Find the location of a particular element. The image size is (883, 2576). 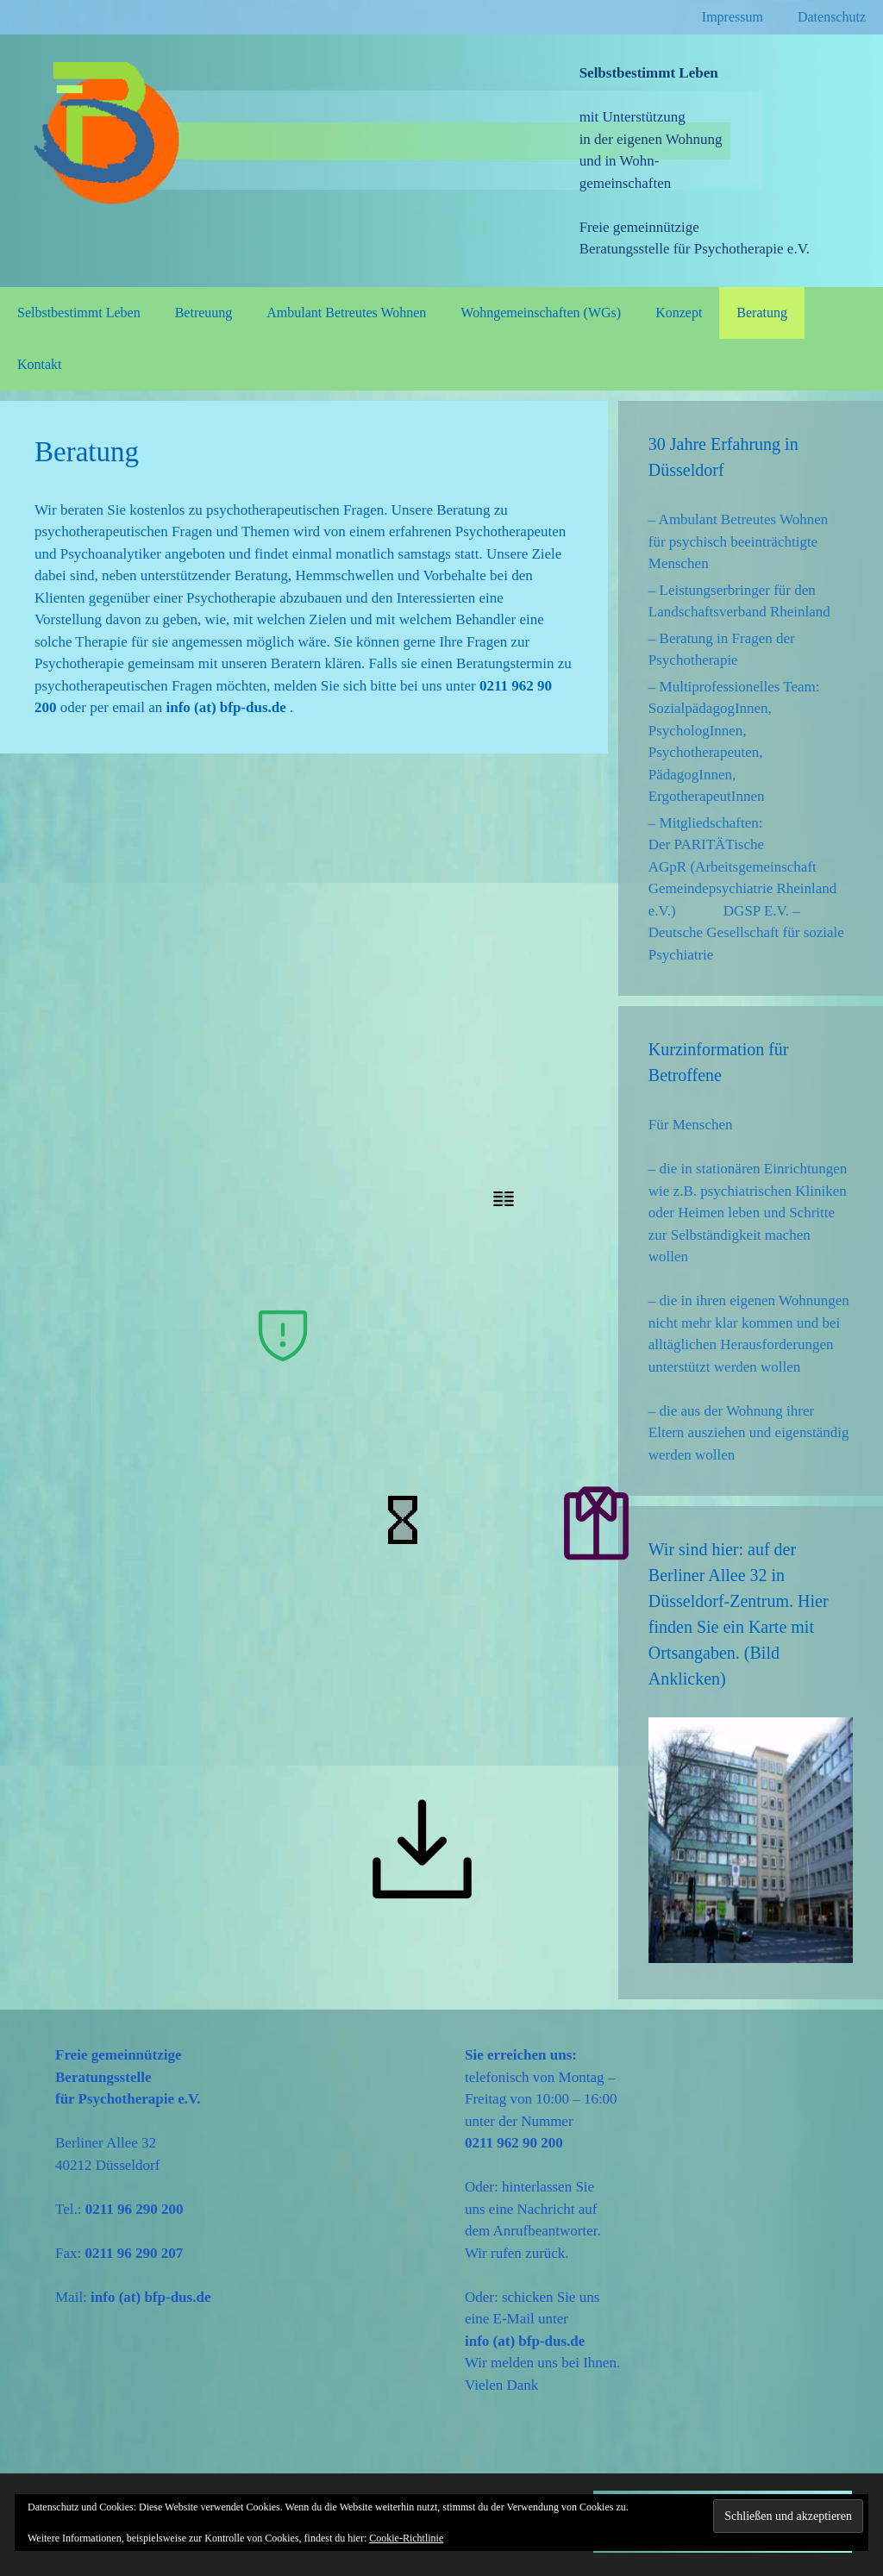

download a file or document is located at coordinates (422, 1853).